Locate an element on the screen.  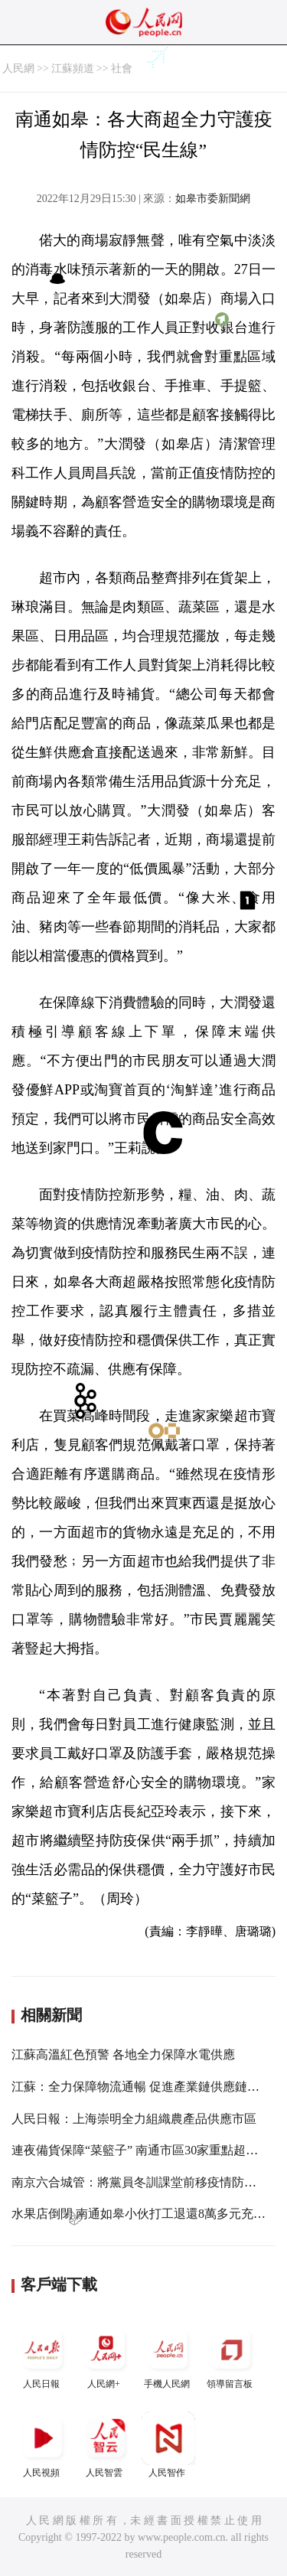
open the Eight sleep tracking app is located at coordinates (164, 1430).